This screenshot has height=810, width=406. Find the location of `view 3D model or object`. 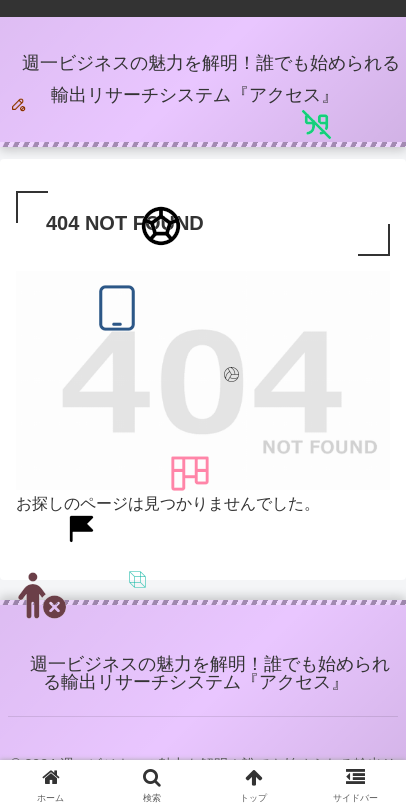

view 3D model or object is located at coordinates (137, 579).